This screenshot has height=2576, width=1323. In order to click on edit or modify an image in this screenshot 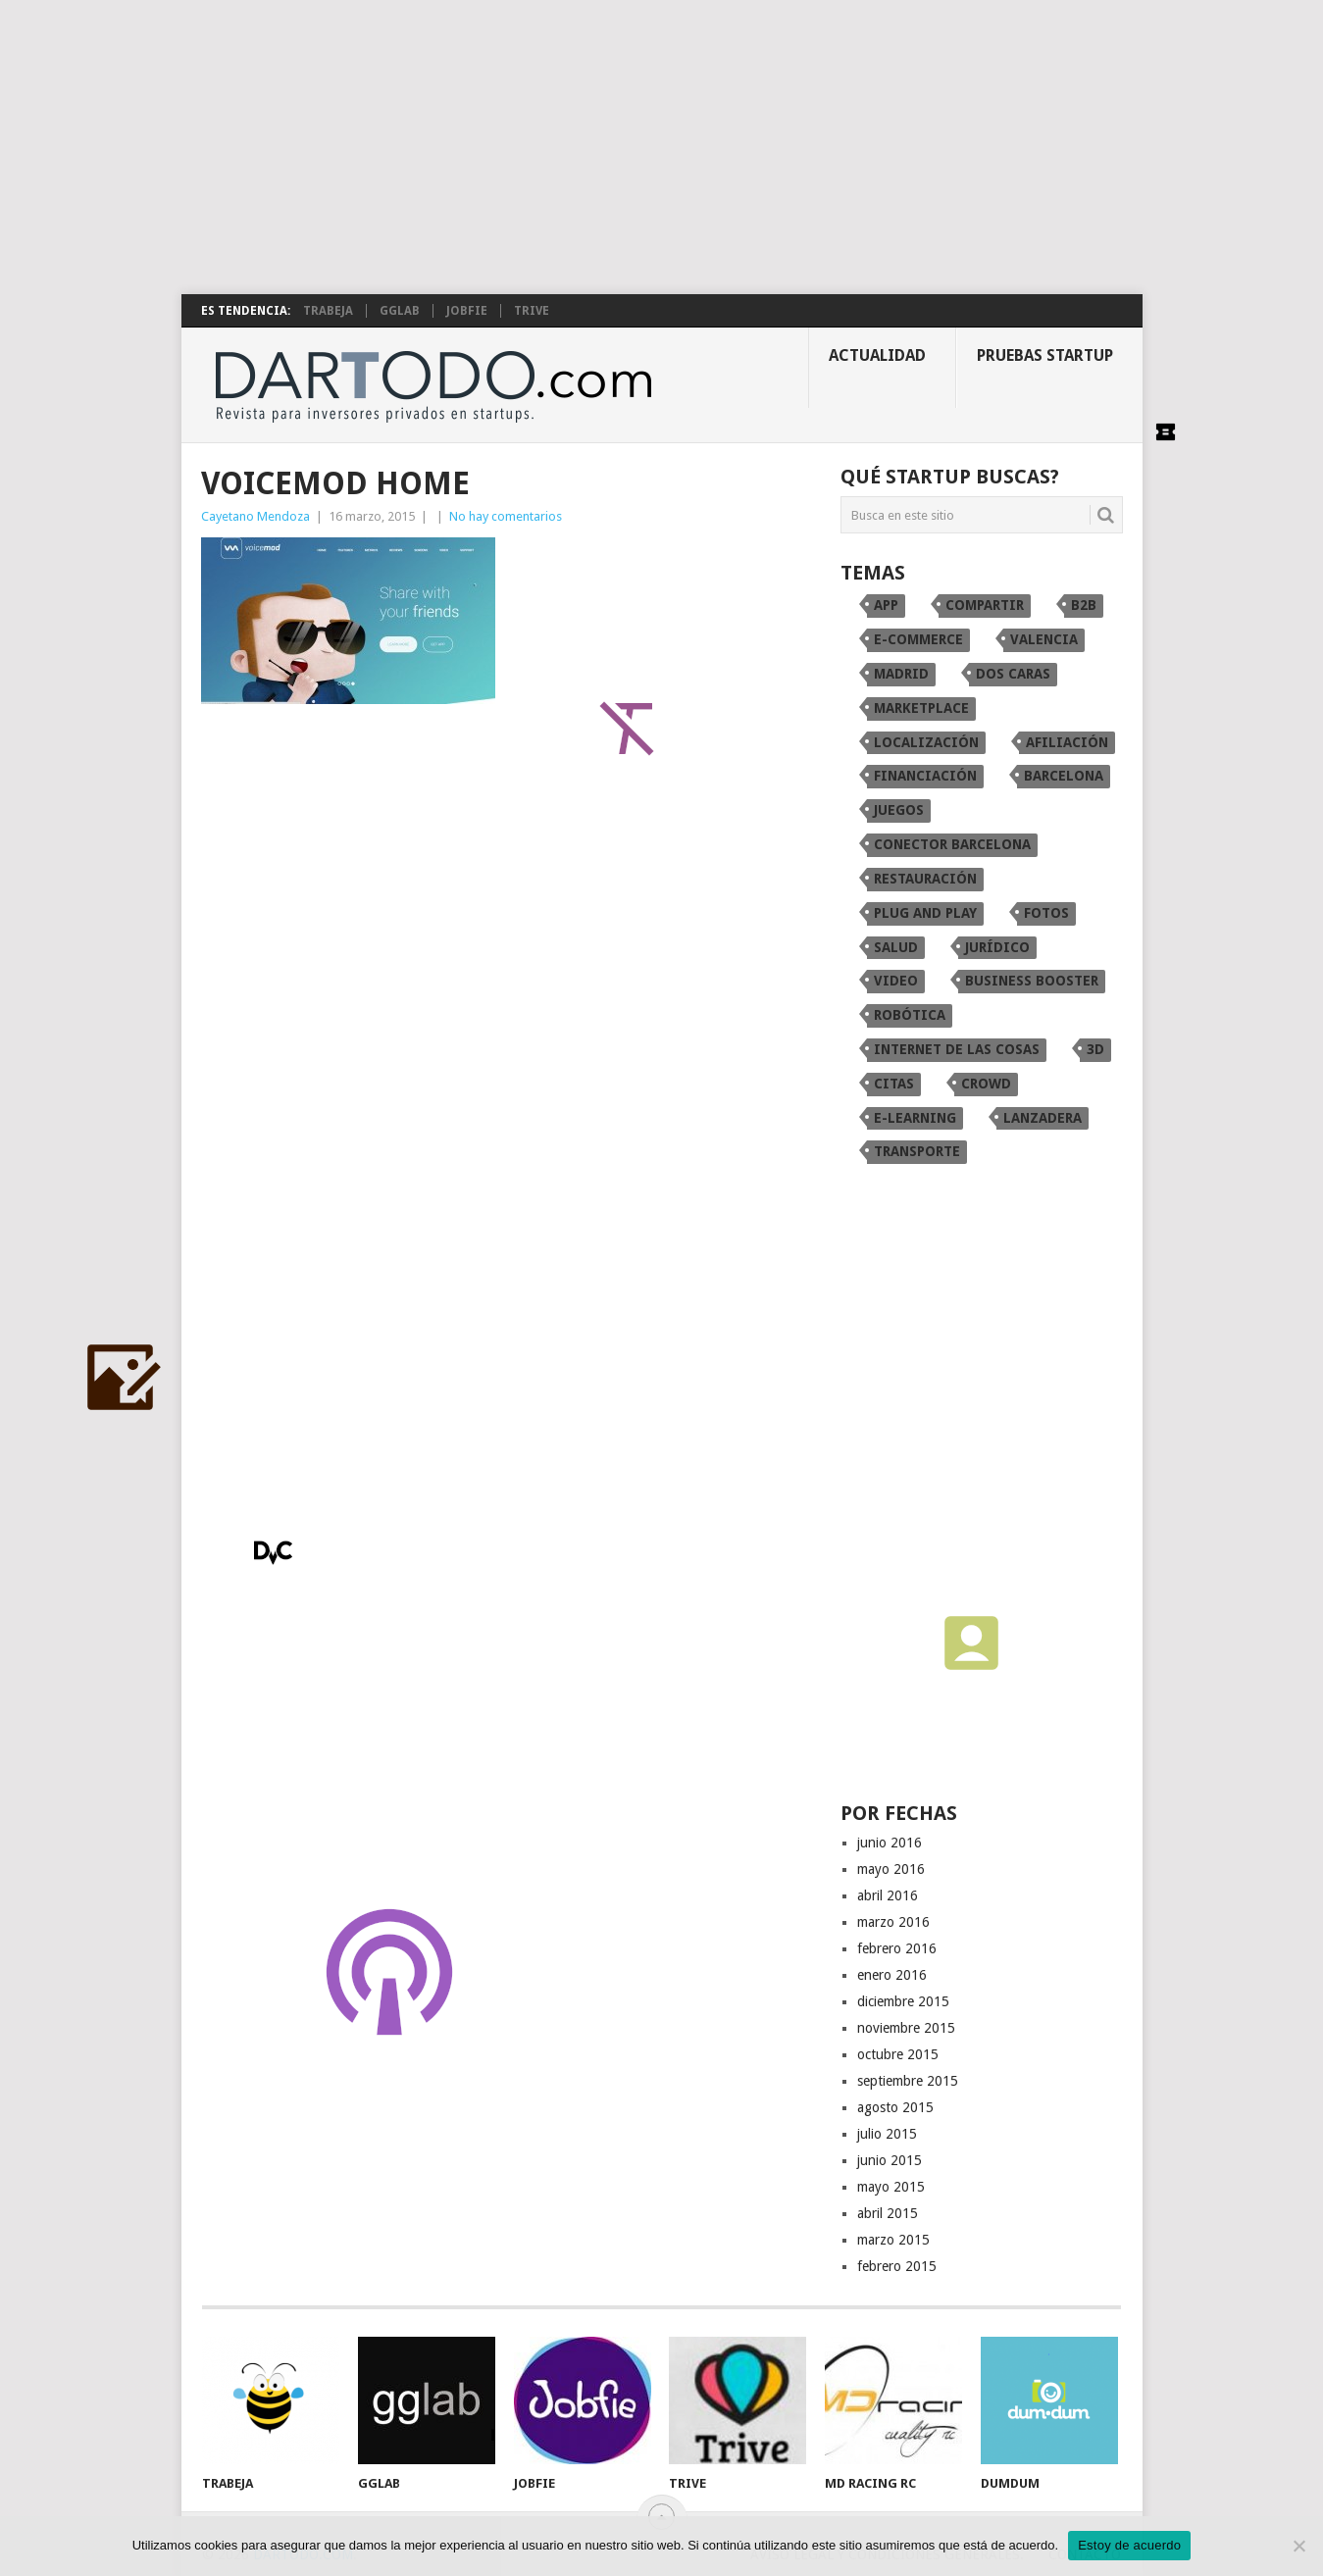, I will do `click(120, 1377)`.